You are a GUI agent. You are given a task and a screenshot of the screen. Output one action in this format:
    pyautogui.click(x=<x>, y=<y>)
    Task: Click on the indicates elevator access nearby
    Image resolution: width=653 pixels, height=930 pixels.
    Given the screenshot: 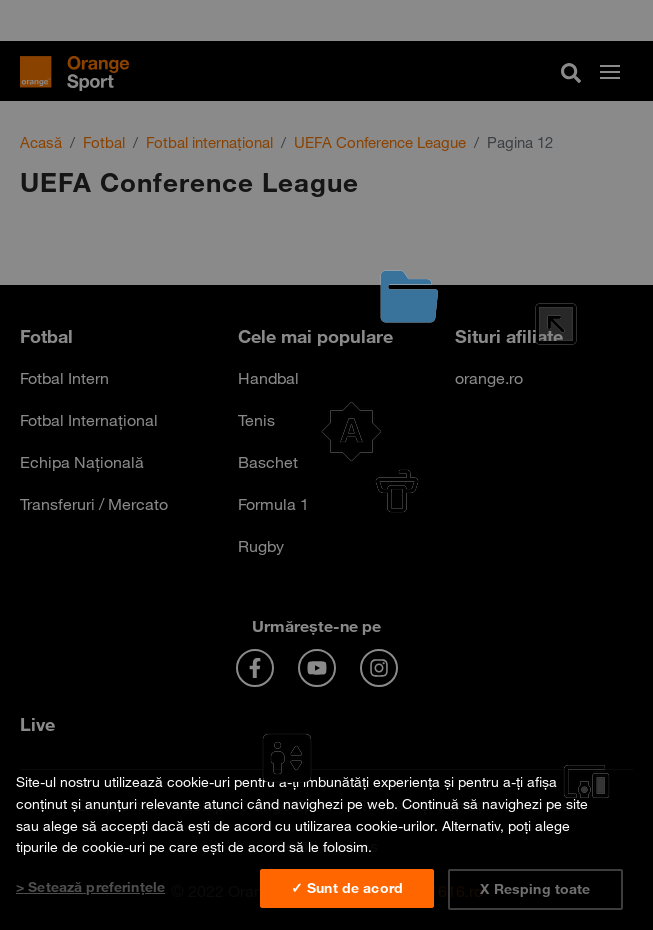 What is the action you would take?
    pyautogui.click(x=287, y=758)
    